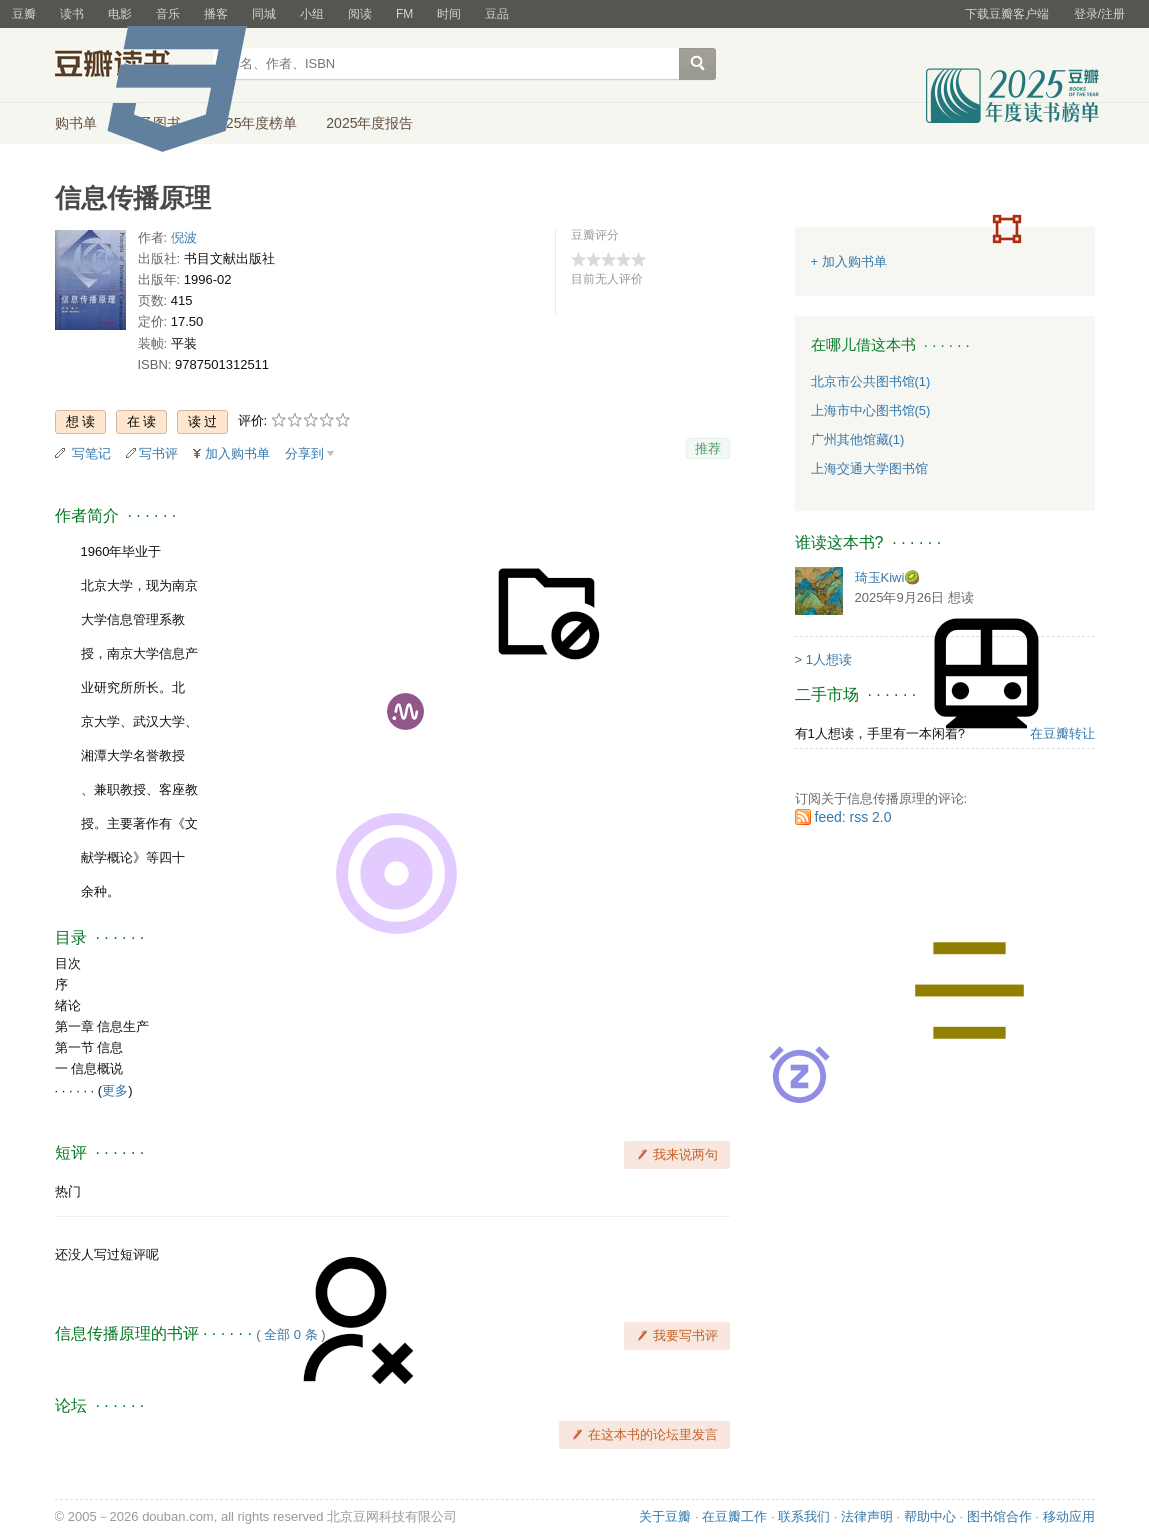 The width and height of the screenshot is (1149, 1537). What do you see at coordinates (405, 711) in the screenshot?
I see `neptune.ai logo - access ML experiment tracking platform` at bounding box center [405, 711].